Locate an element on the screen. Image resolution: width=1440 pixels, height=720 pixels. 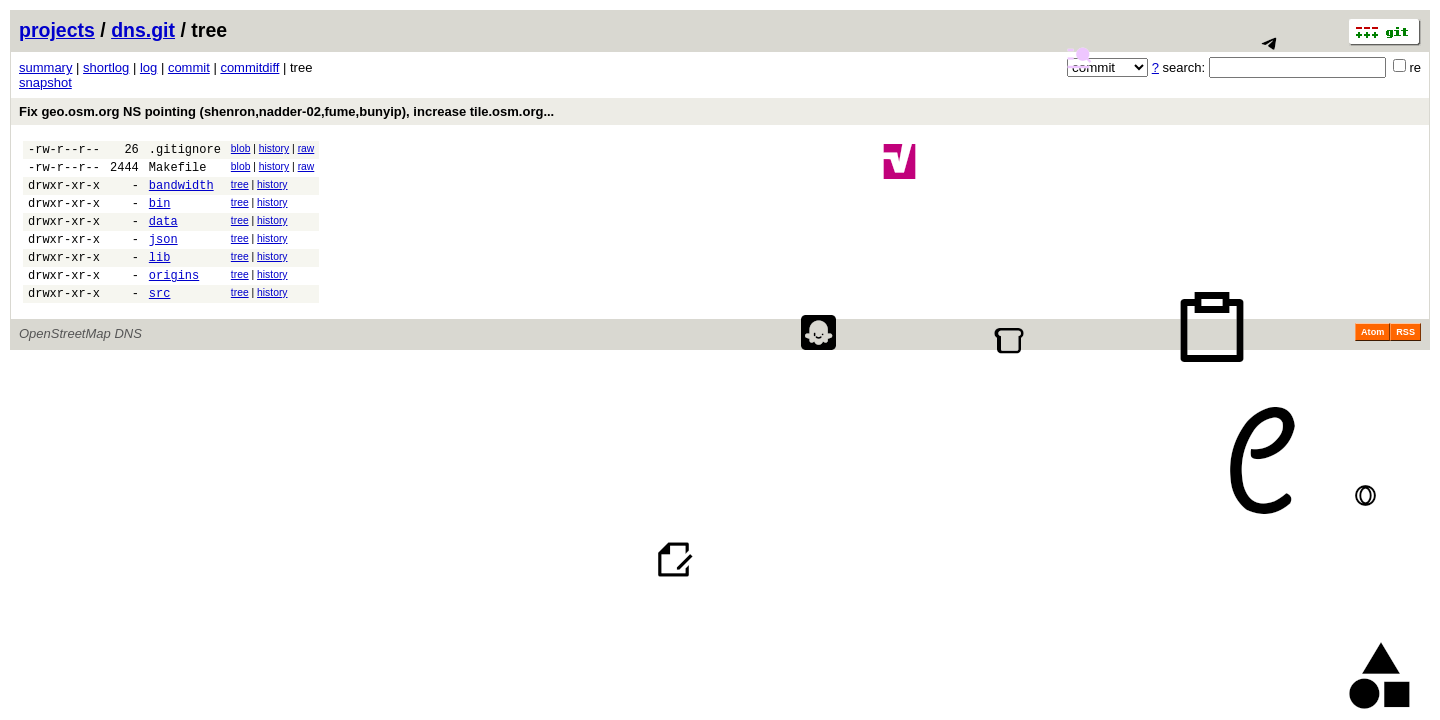
open the coze app is located at coordinates (818, 332).